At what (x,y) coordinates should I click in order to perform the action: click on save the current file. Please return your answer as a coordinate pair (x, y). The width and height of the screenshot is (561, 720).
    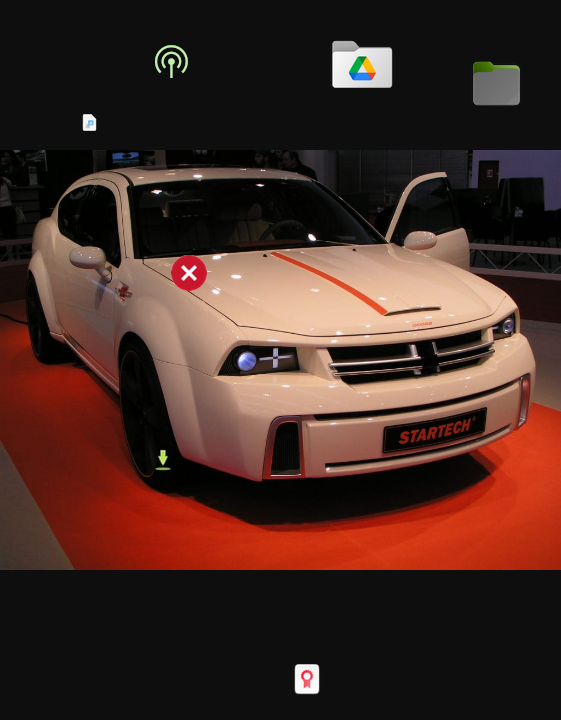
    Looking at the image, I should click on (163, 458).